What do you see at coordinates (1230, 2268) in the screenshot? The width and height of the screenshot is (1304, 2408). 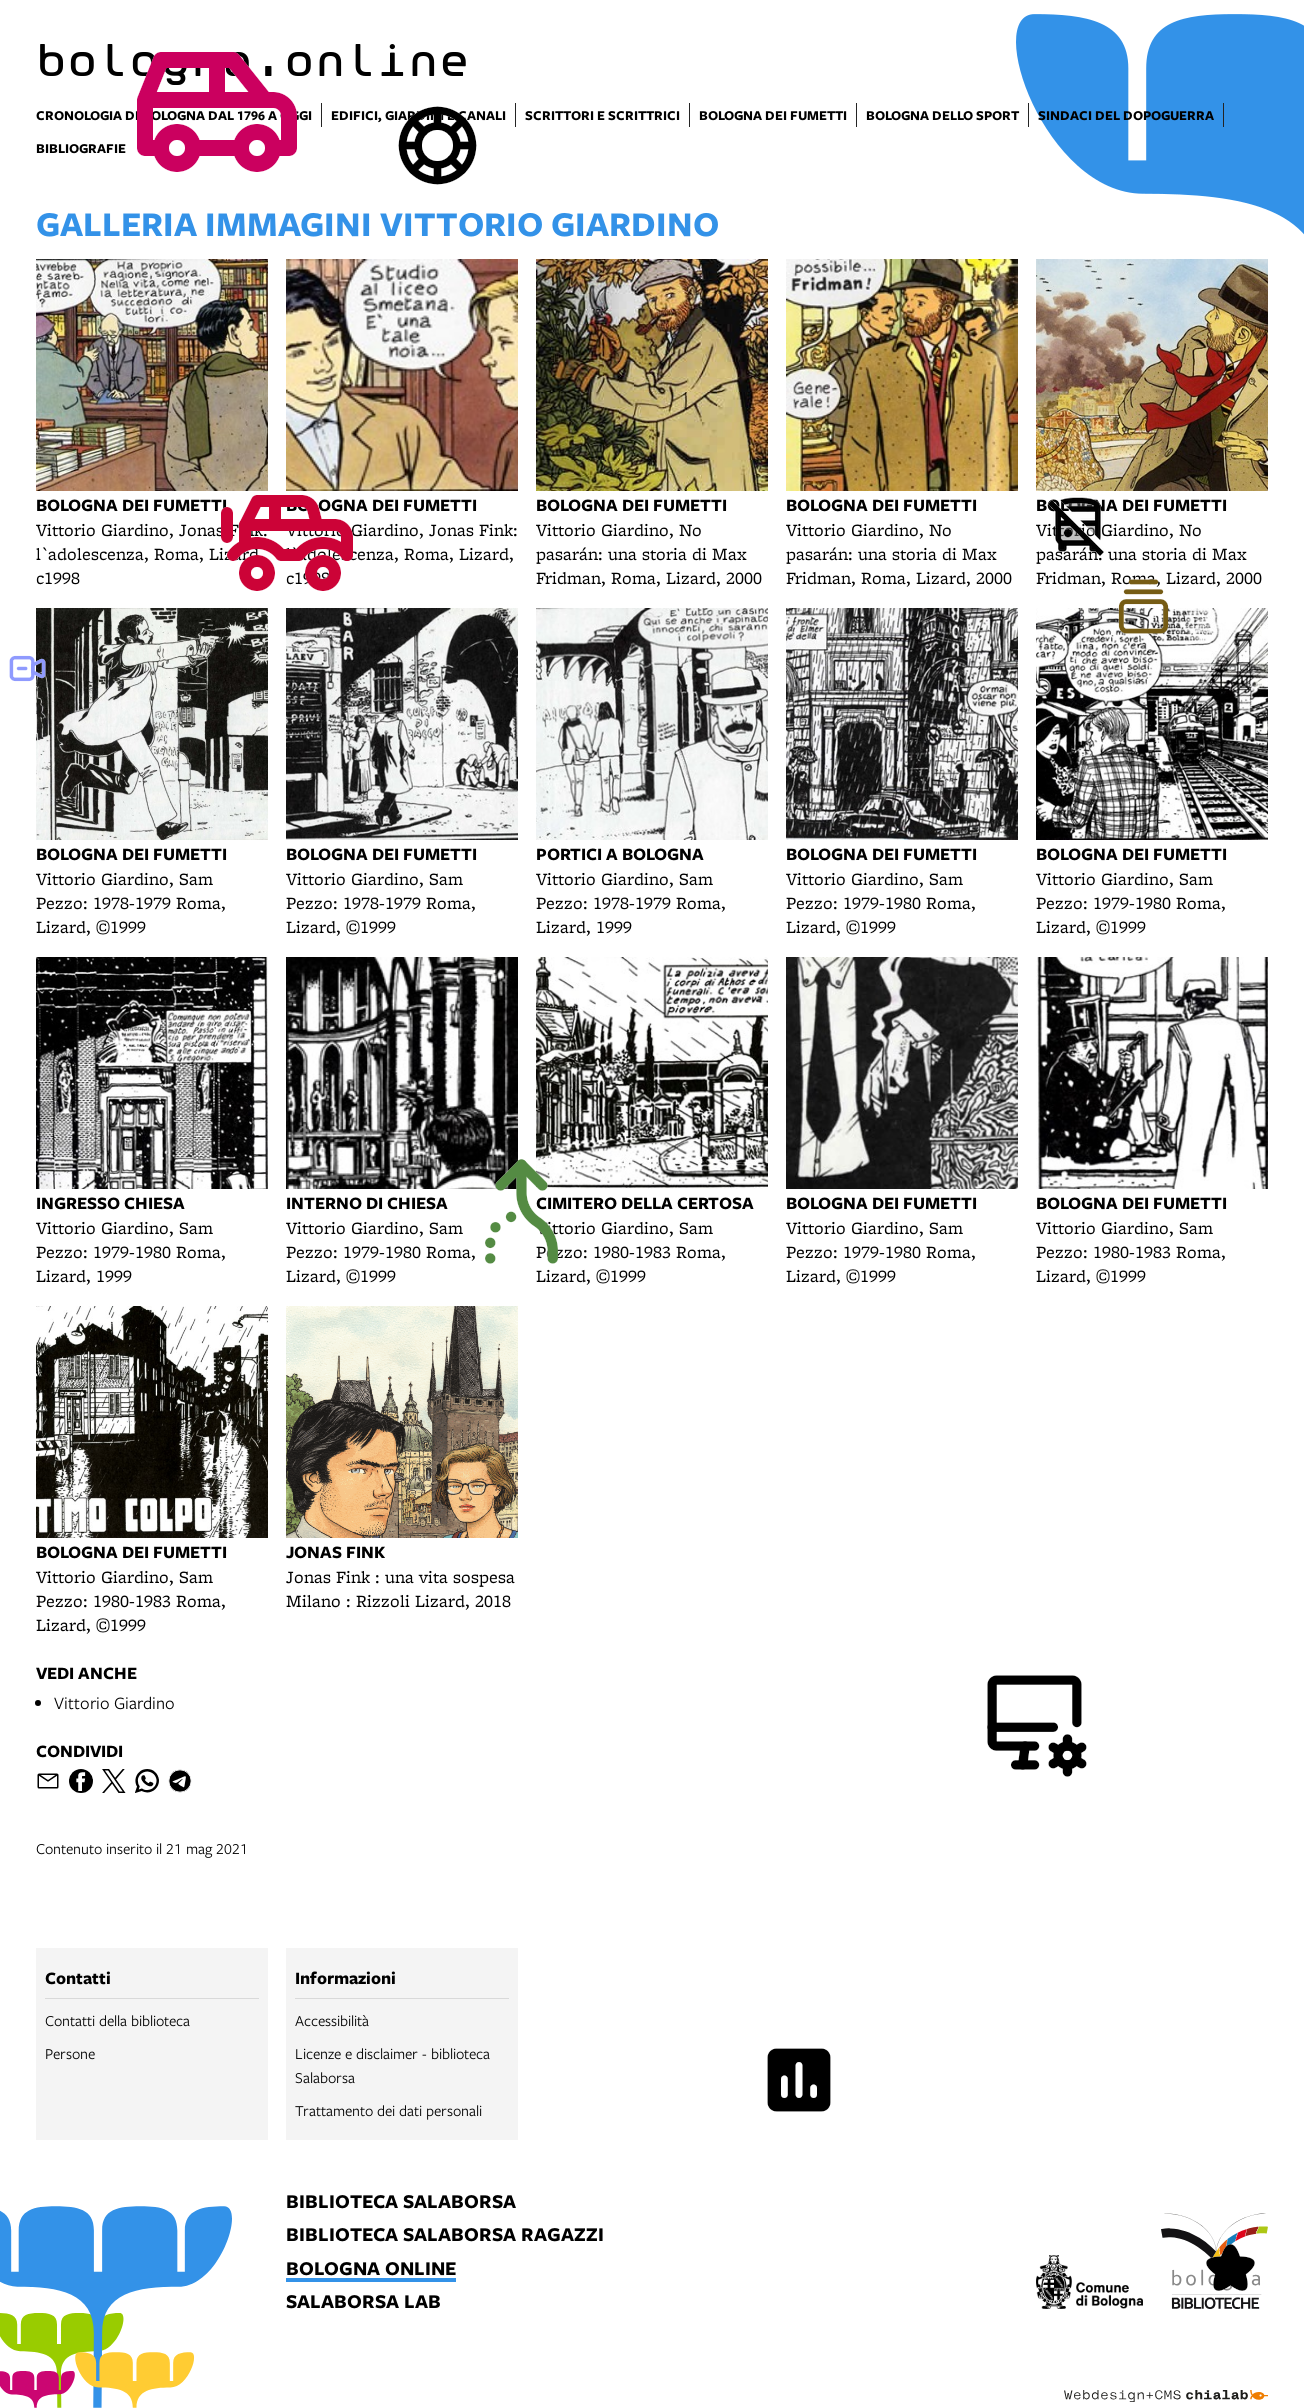 I see `add to favorites` at bounding box center [1230, 2268].